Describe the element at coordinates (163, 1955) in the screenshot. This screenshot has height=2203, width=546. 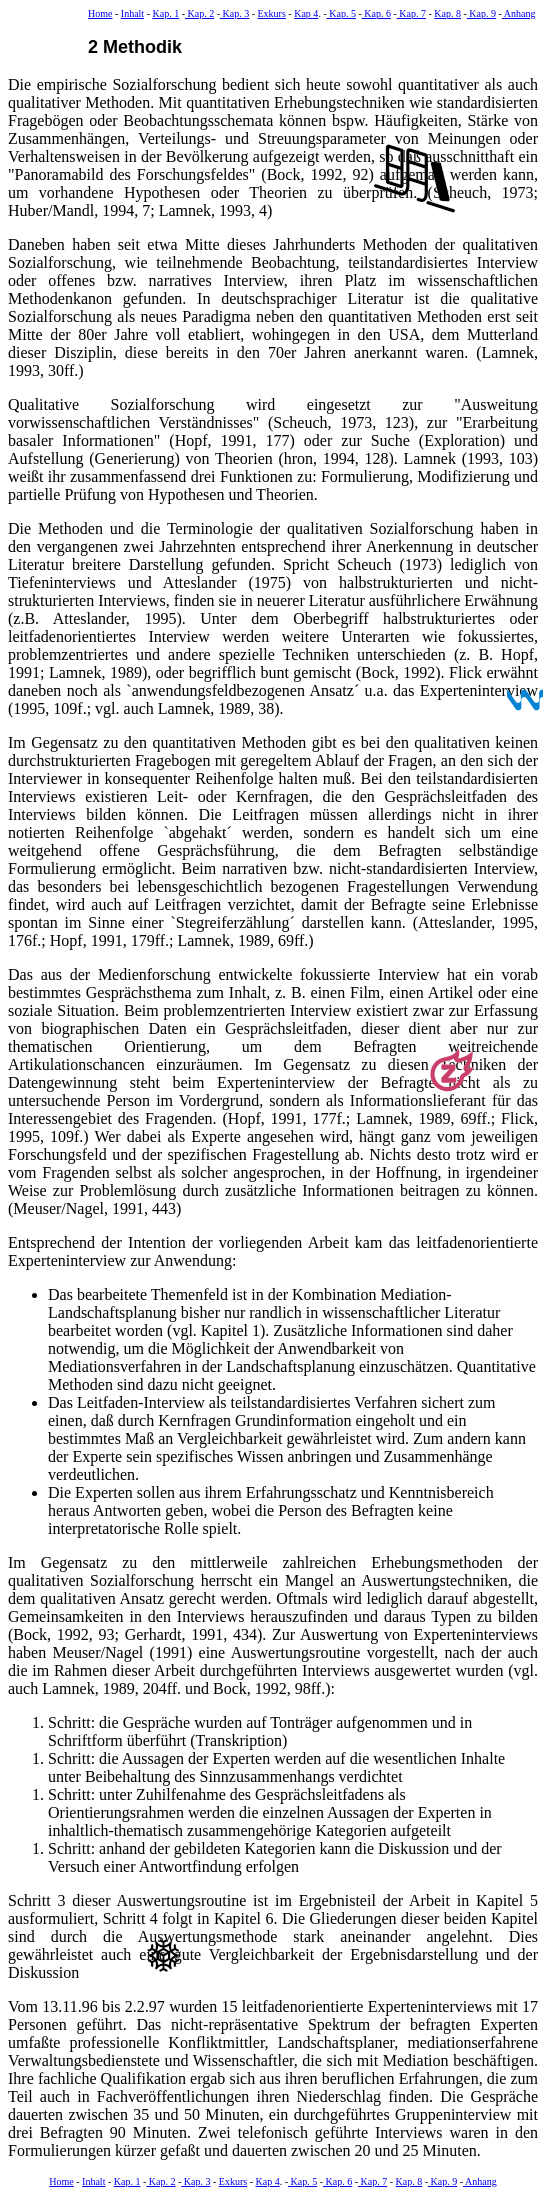
I see `Picard Surgelés brand logo` at that location.